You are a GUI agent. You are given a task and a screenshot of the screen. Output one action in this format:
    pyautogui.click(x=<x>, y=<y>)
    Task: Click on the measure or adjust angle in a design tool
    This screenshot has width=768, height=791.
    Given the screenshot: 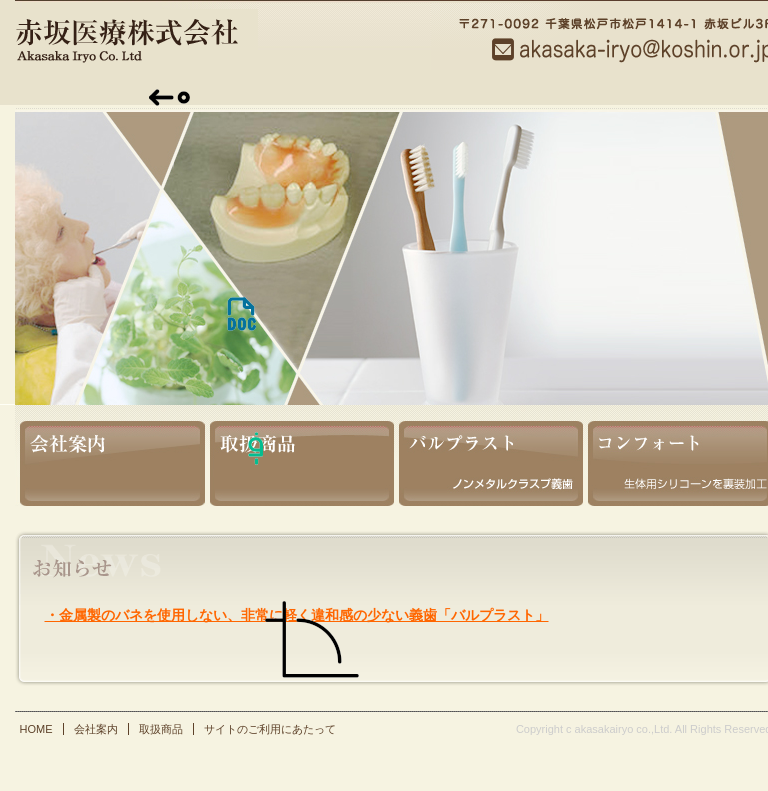 What is the action you would take?
    pyautogui.click(x=308, y=644)
    